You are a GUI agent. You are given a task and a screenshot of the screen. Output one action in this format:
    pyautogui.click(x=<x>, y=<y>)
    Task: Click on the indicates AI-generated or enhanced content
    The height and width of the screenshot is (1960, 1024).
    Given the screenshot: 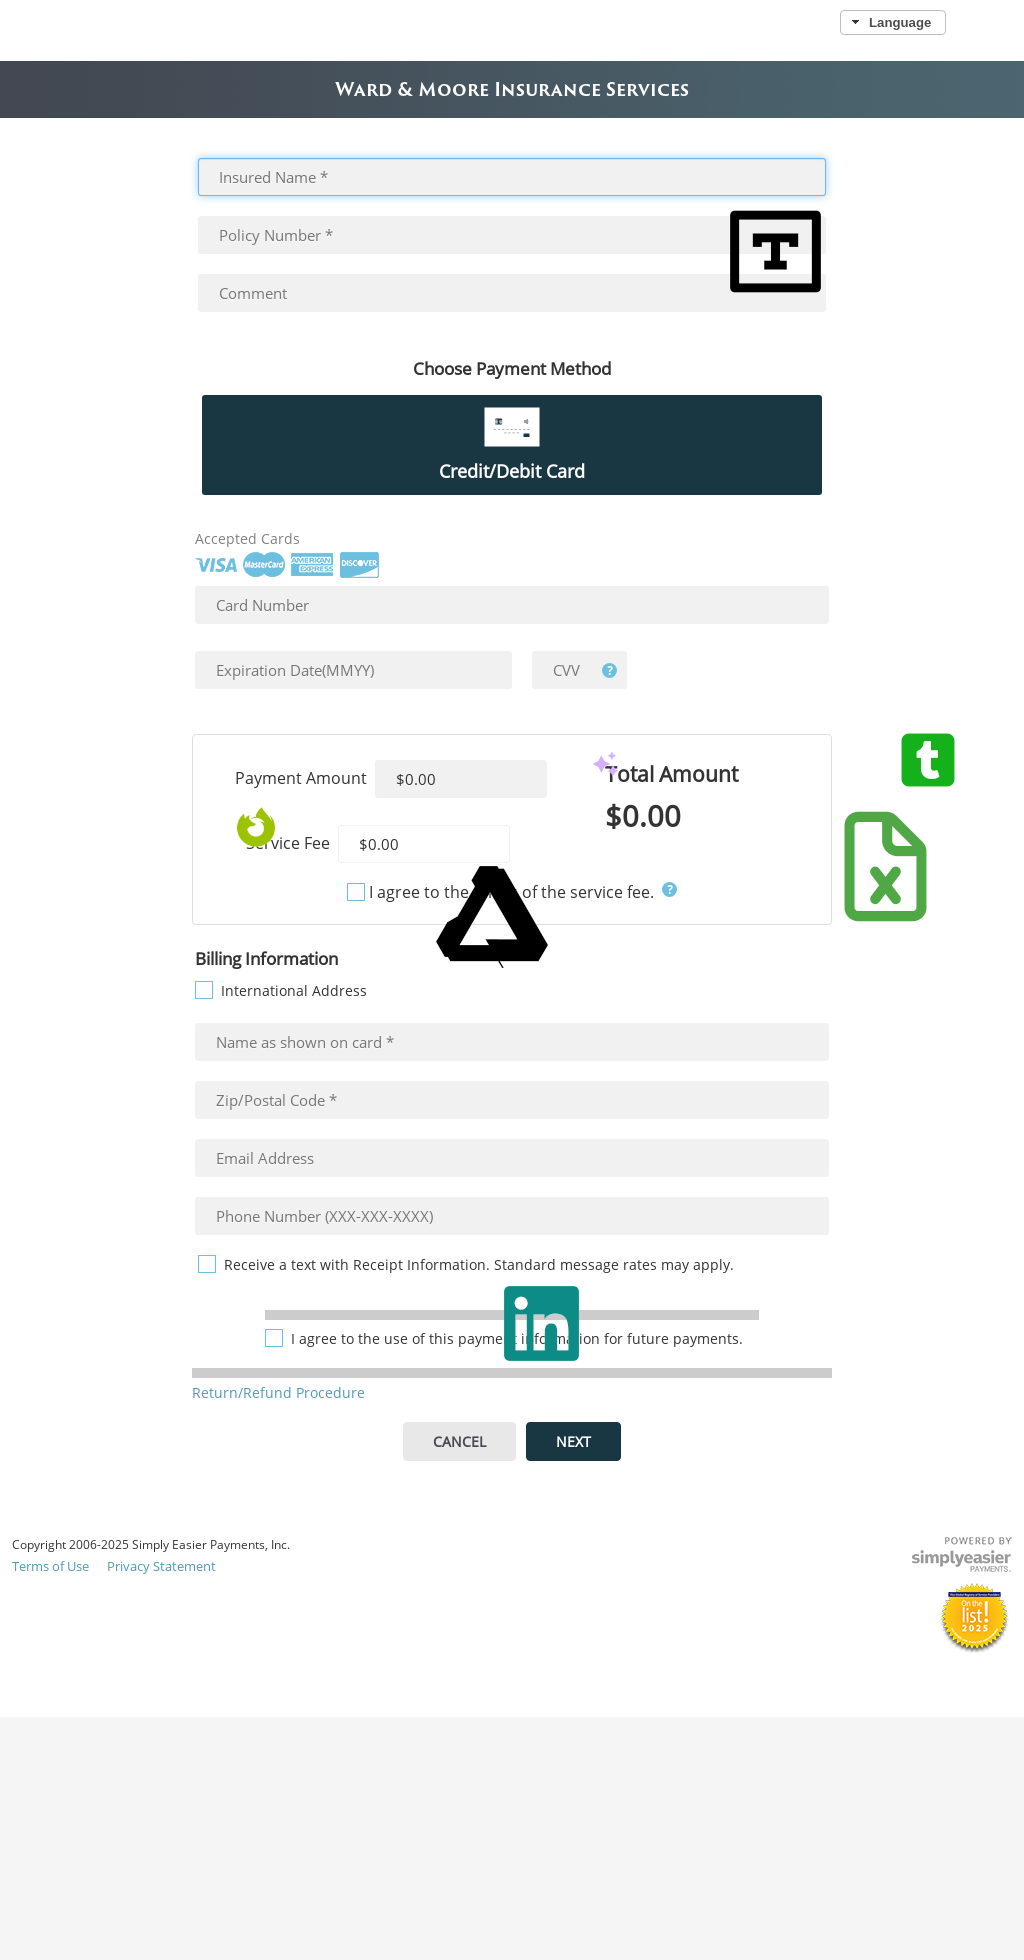 What is the action you would take?
    pyautogui.click(x=606, y=764)
    